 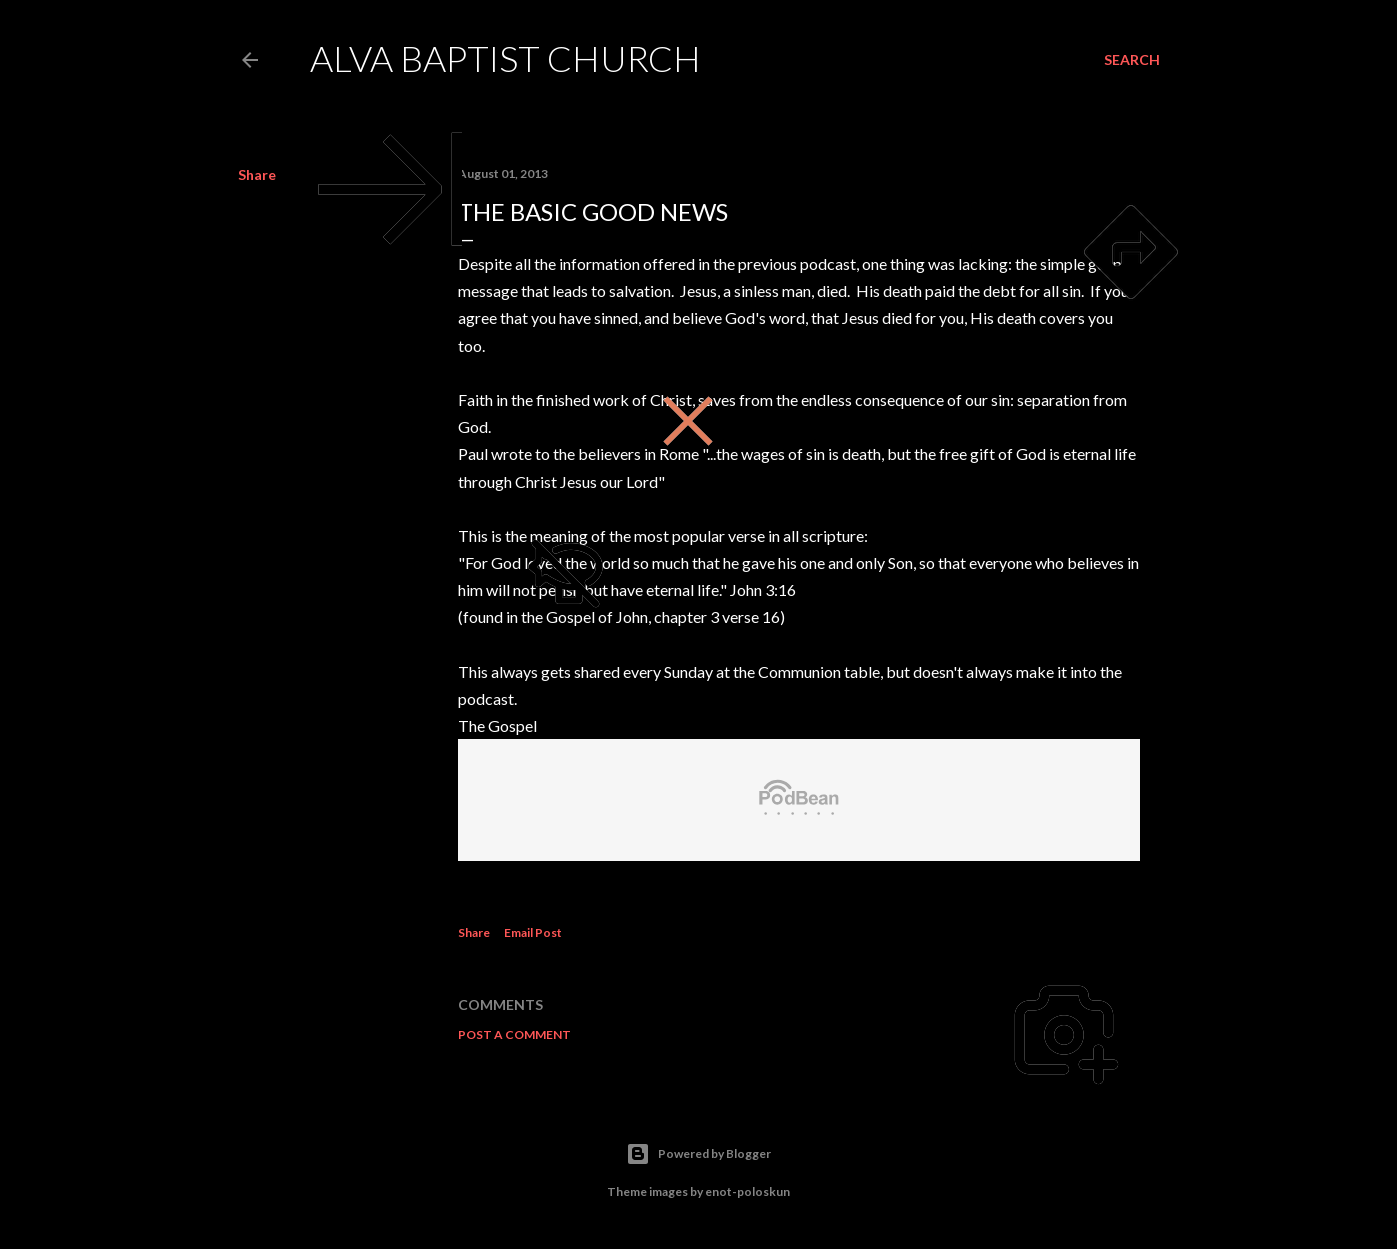 What do you see at coordinates (1131, 252) in the screenshot?
I see `get directions to a destination` at bounding box center [1131, 252].